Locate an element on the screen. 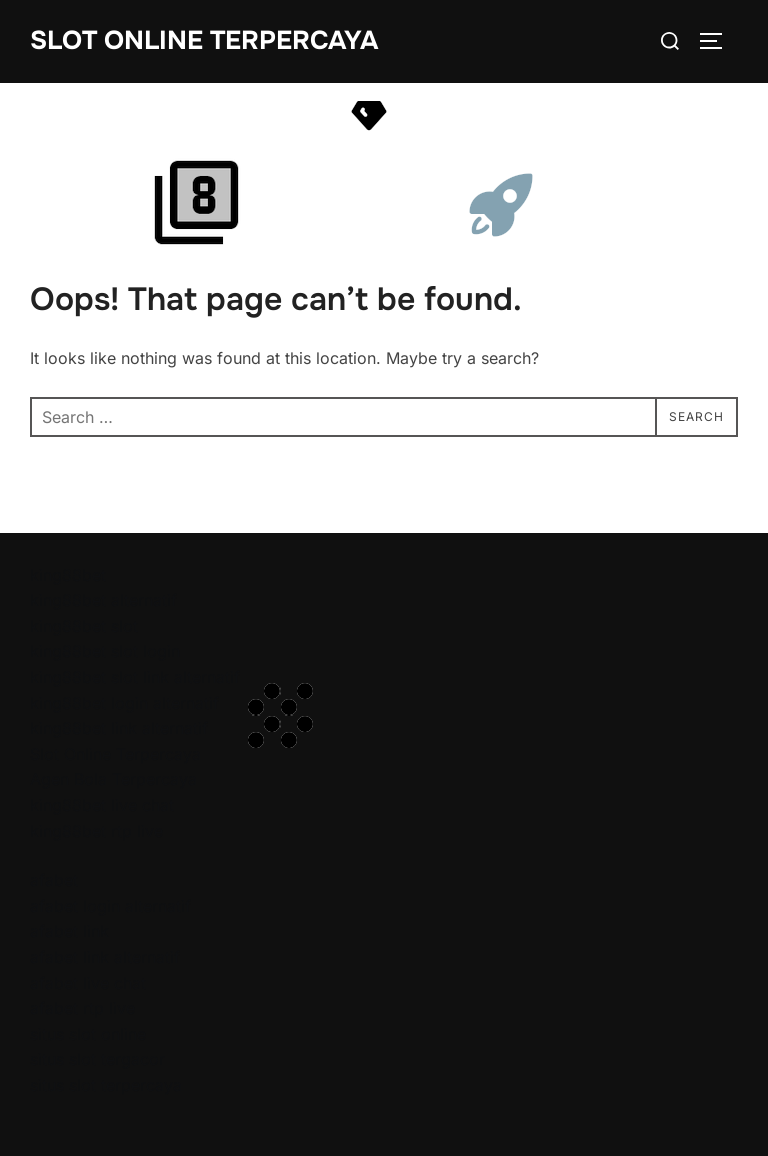 Image resolution: width=768 pixels, height=1156 pixels. indicates premium or pro membership status is located at coordinates (369, 115).